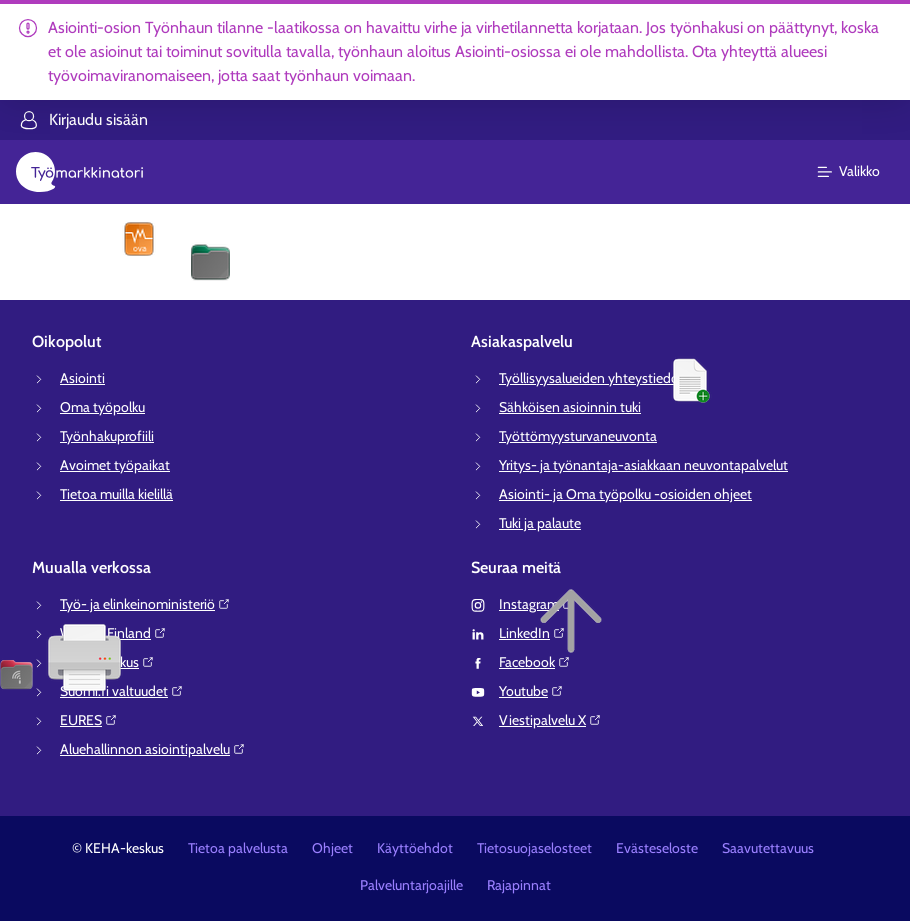 The width and height of the screenshot is (910, 921). What do you see at coordinates (84, 657) in the screenshot?
I see `print the current document` at bounding box center [84, 657].